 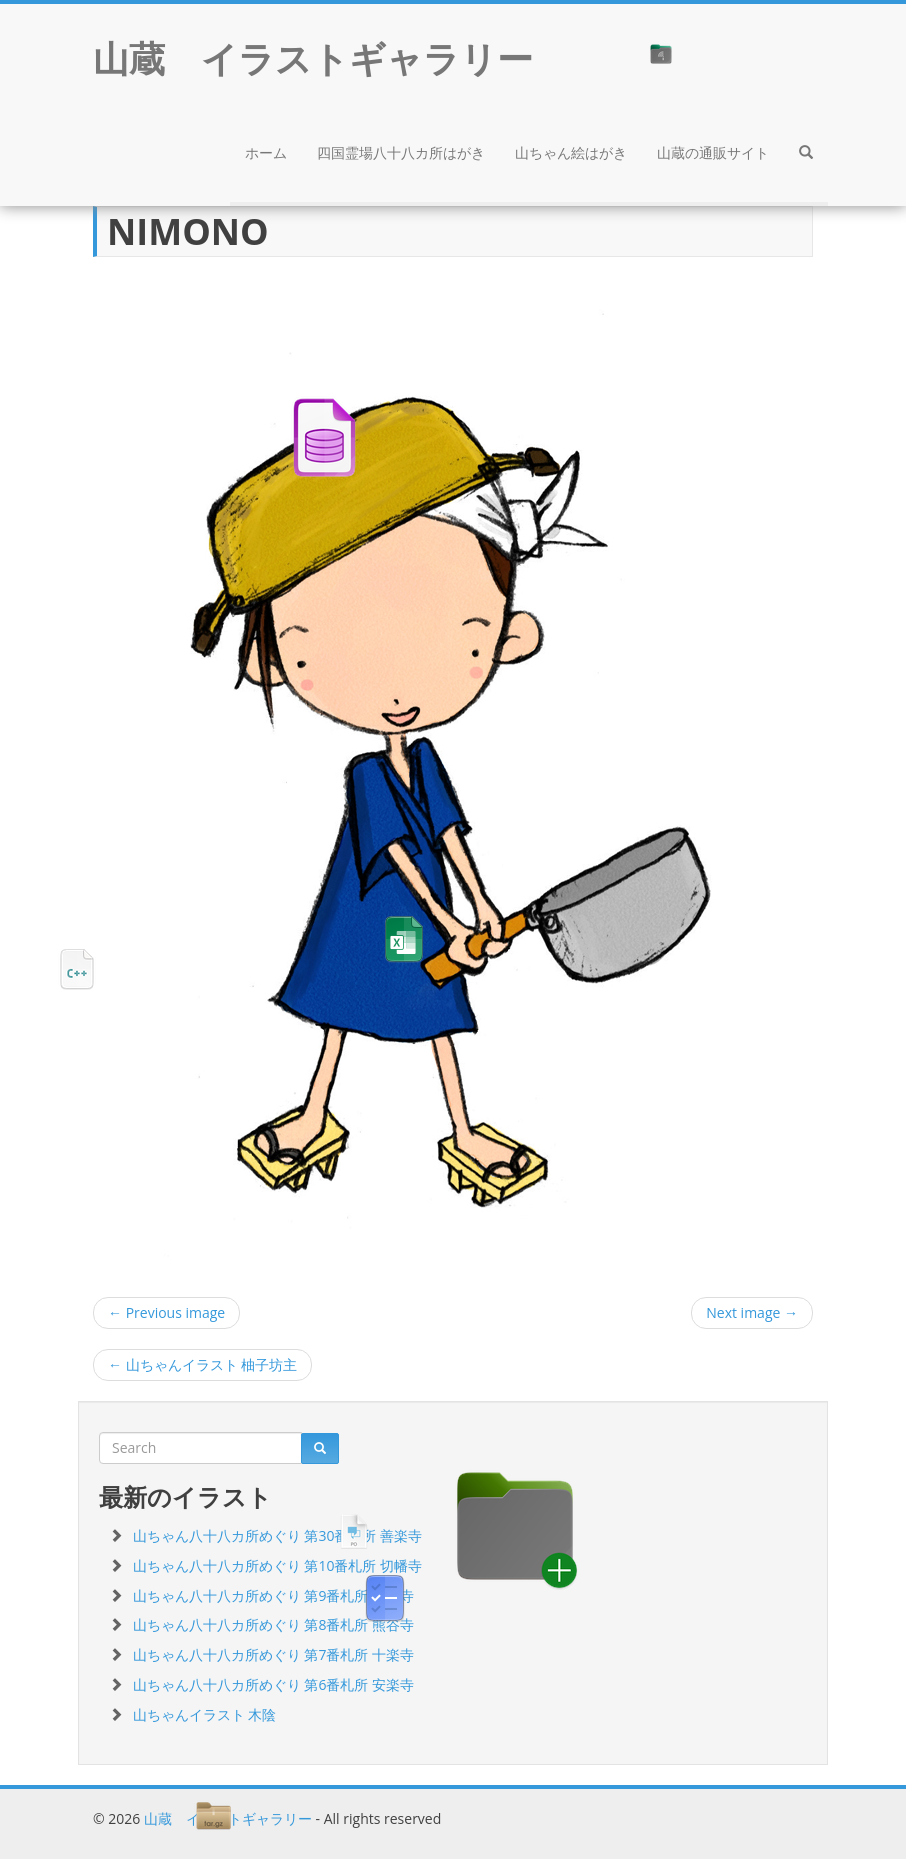 What do you see at coordinates (385, 1598) in the screenshot?
I see `open your to-do list app` at bounding box center [385, 1598].